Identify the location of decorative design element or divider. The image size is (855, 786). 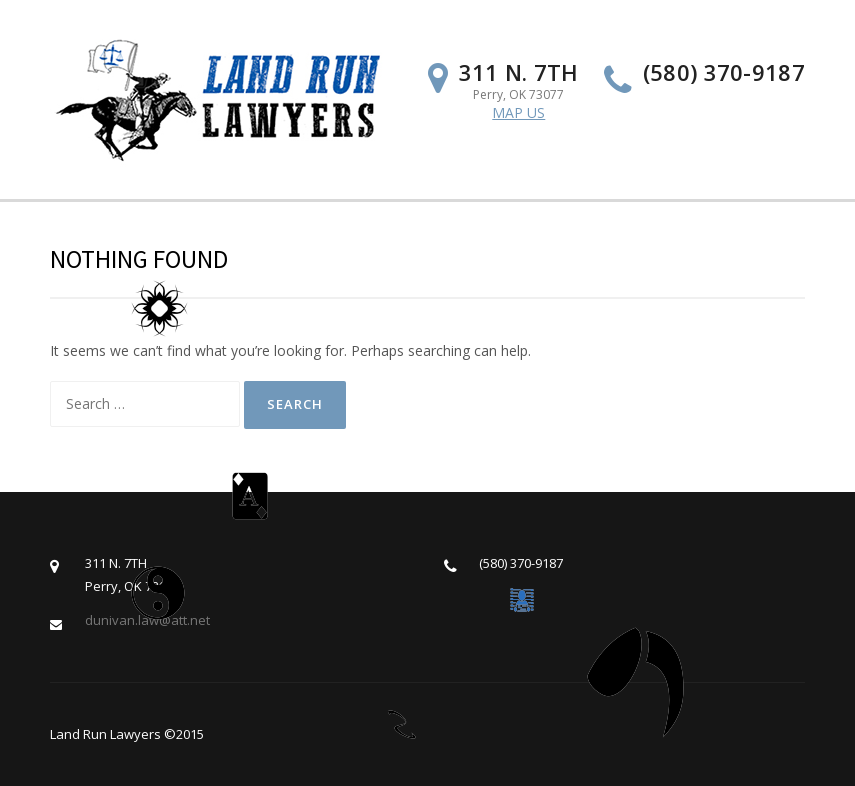
(159, 308).